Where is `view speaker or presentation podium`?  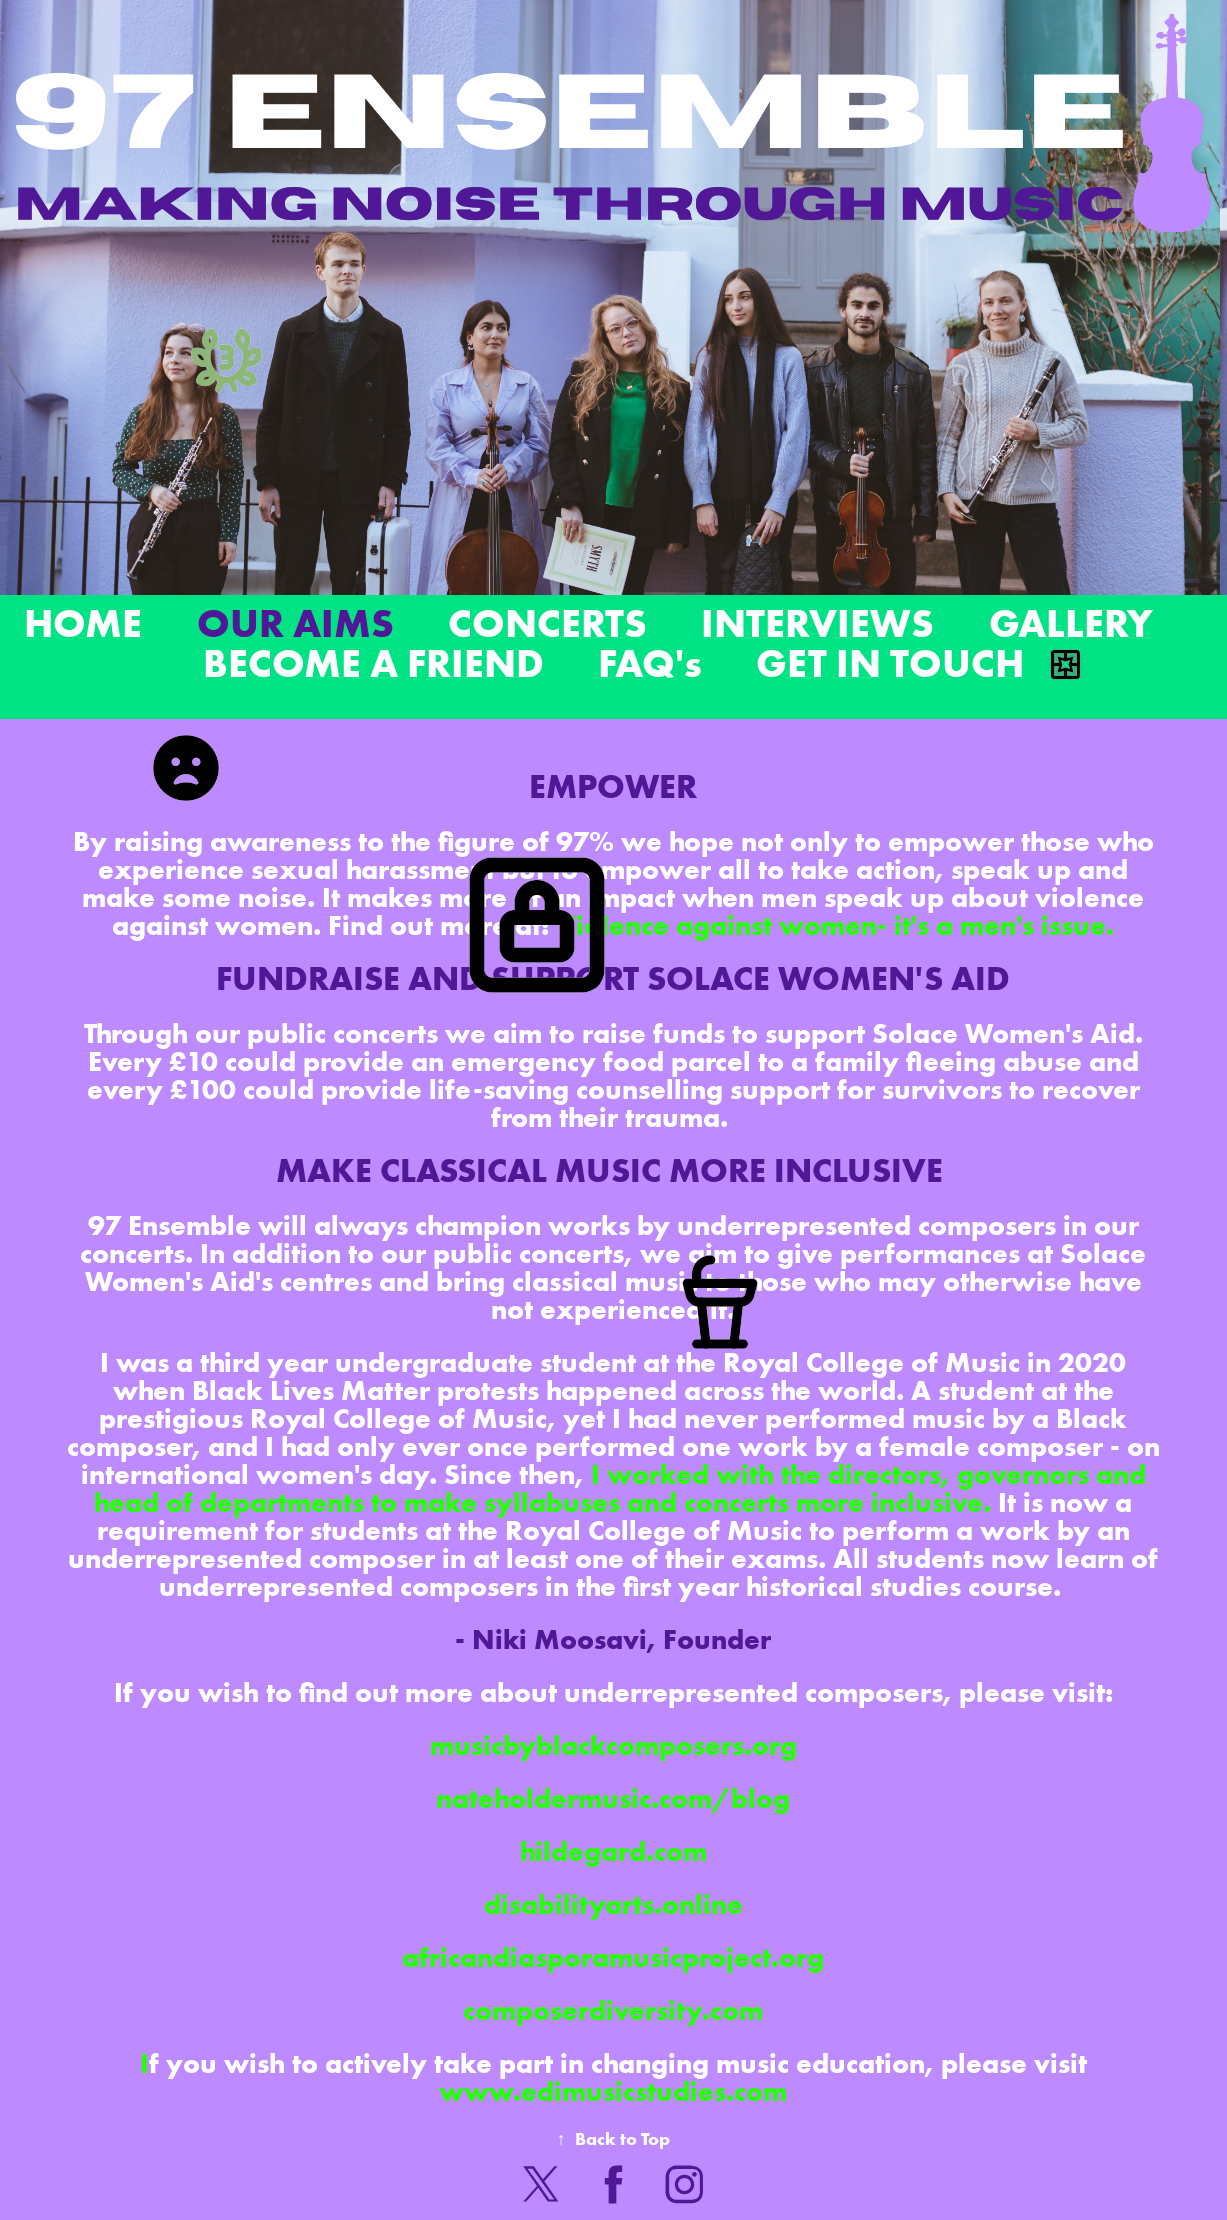 view speaker or presentation podium is located at coordinates (720, 1302).